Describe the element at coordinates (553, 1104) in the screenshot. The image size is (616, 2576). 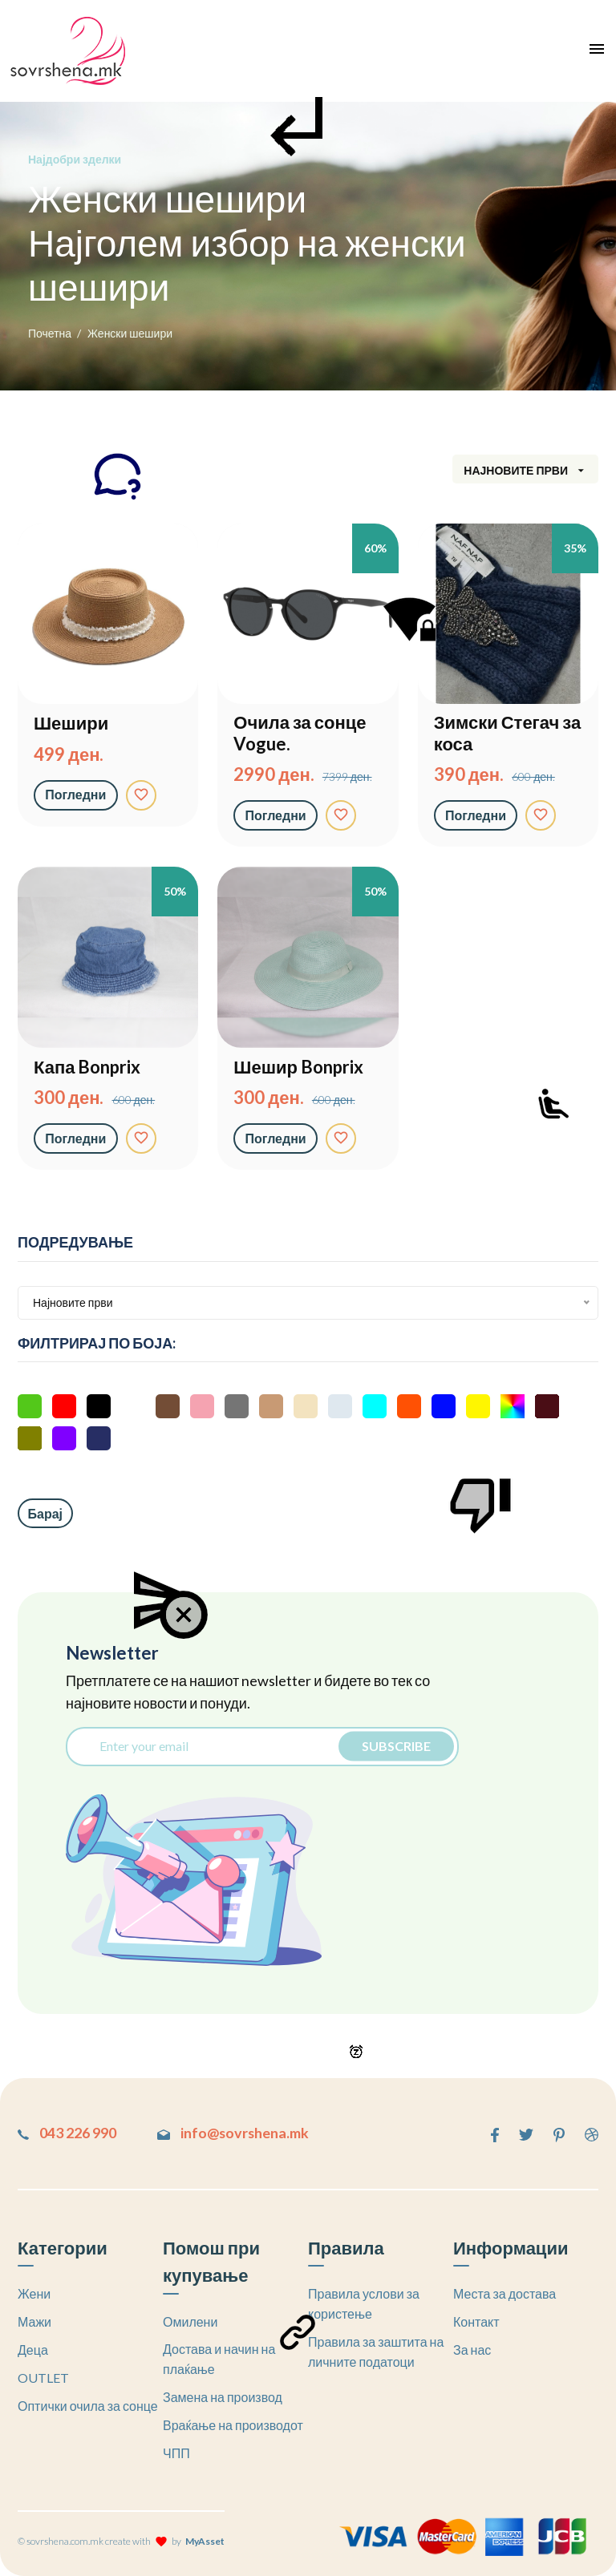
I see `select extra legroom or recline seating` at that location.